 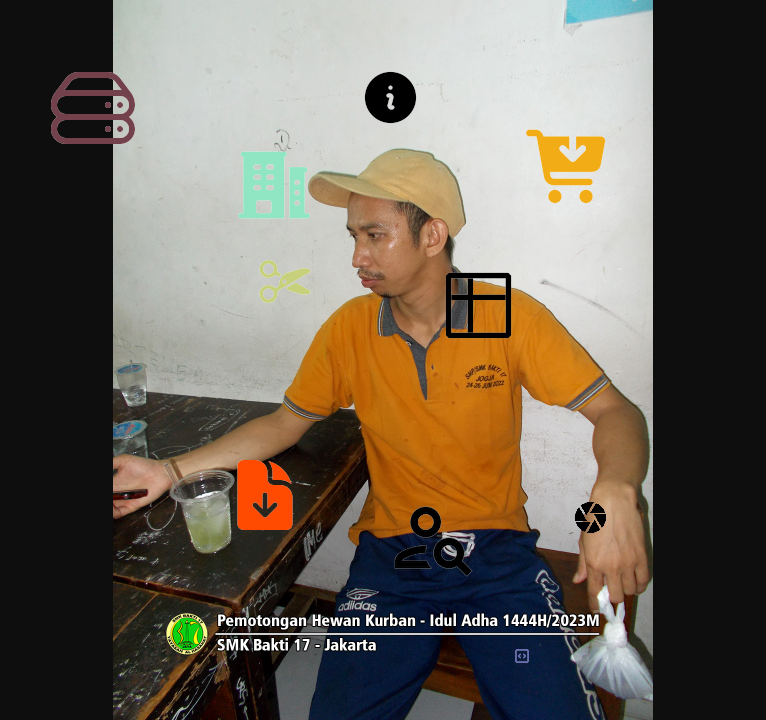 What do you see at coordinates (265, 495) in the screenshot?
I see `download a document or file` at bounding box center [265, 495].